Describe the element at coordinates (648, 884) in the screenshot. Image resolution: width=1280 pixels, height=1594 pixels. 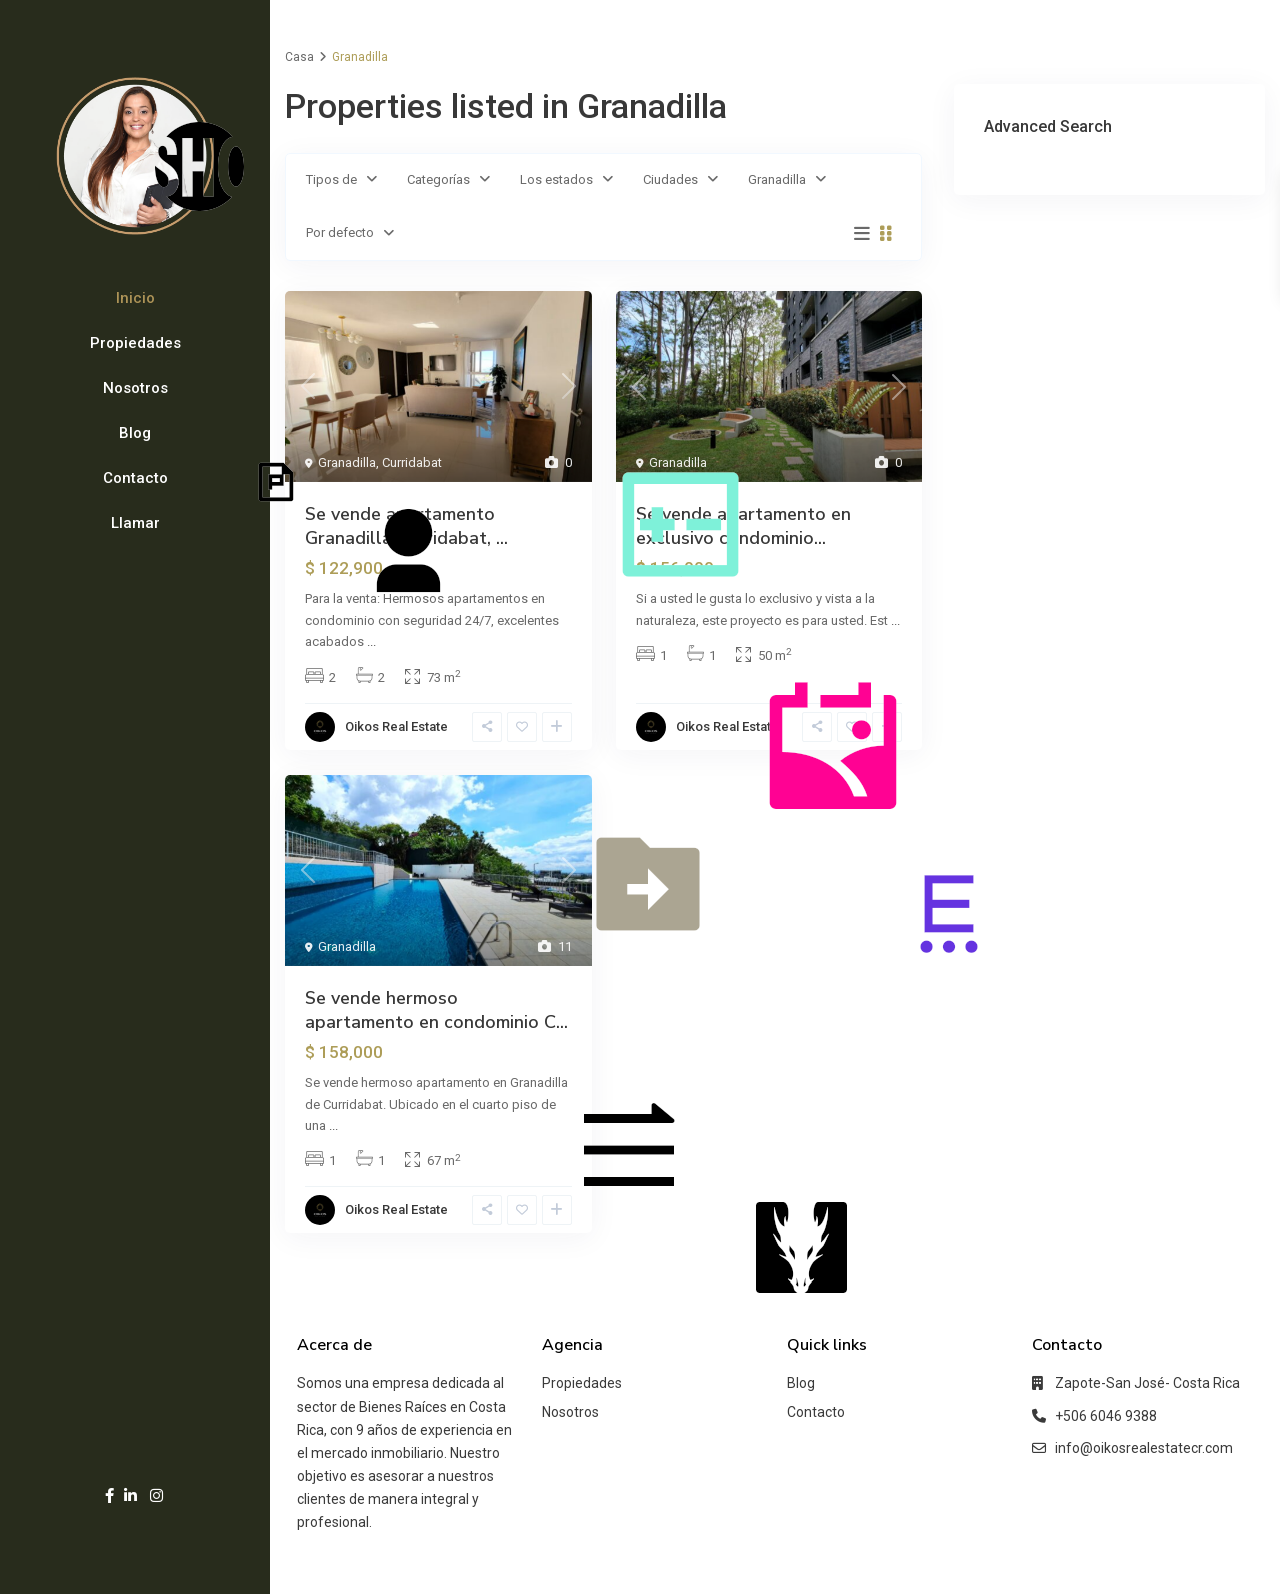
I see `move files to another folder` at that location.